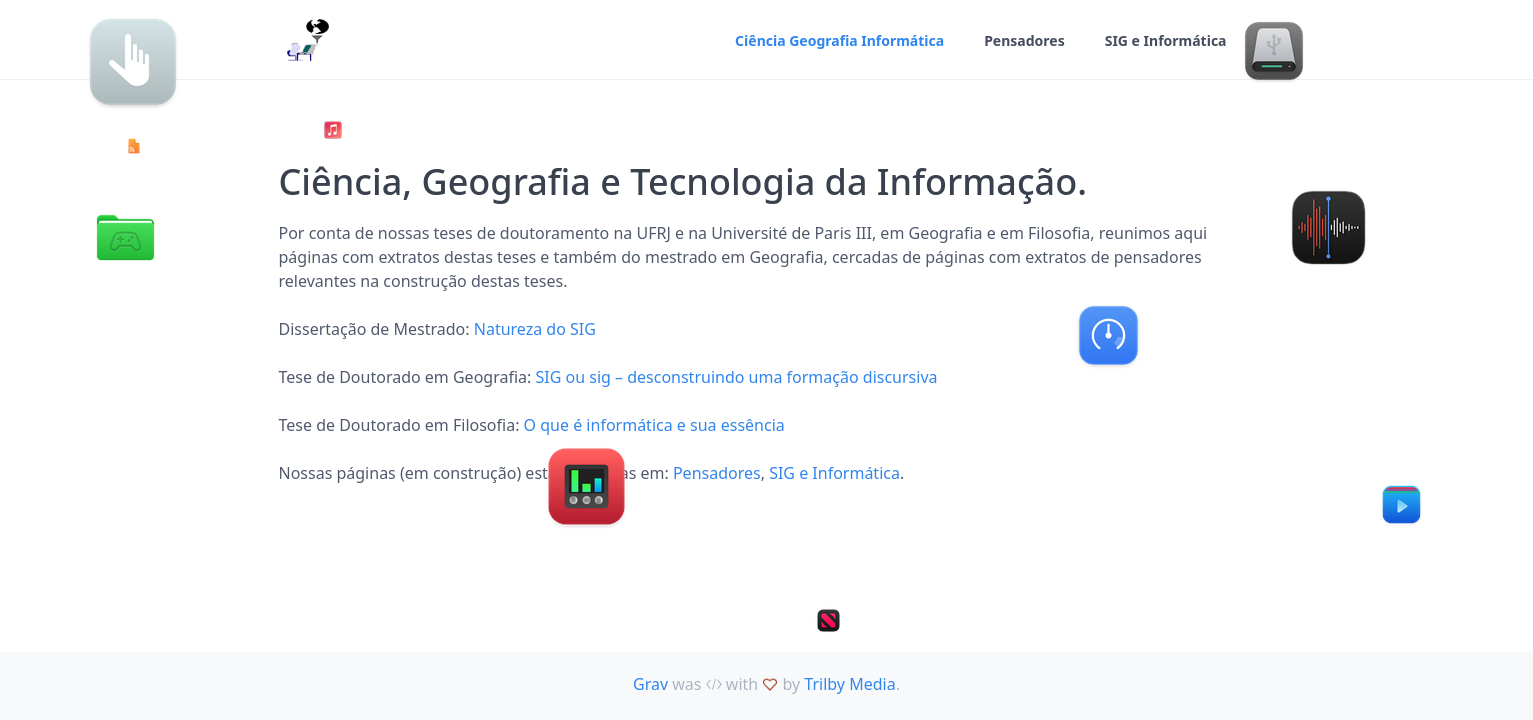 This screenshot has width=1533, height=720. Describe the element at coordinates (133, 62) in the screenshot. I see `open touché app for touch bar customization` at that location.